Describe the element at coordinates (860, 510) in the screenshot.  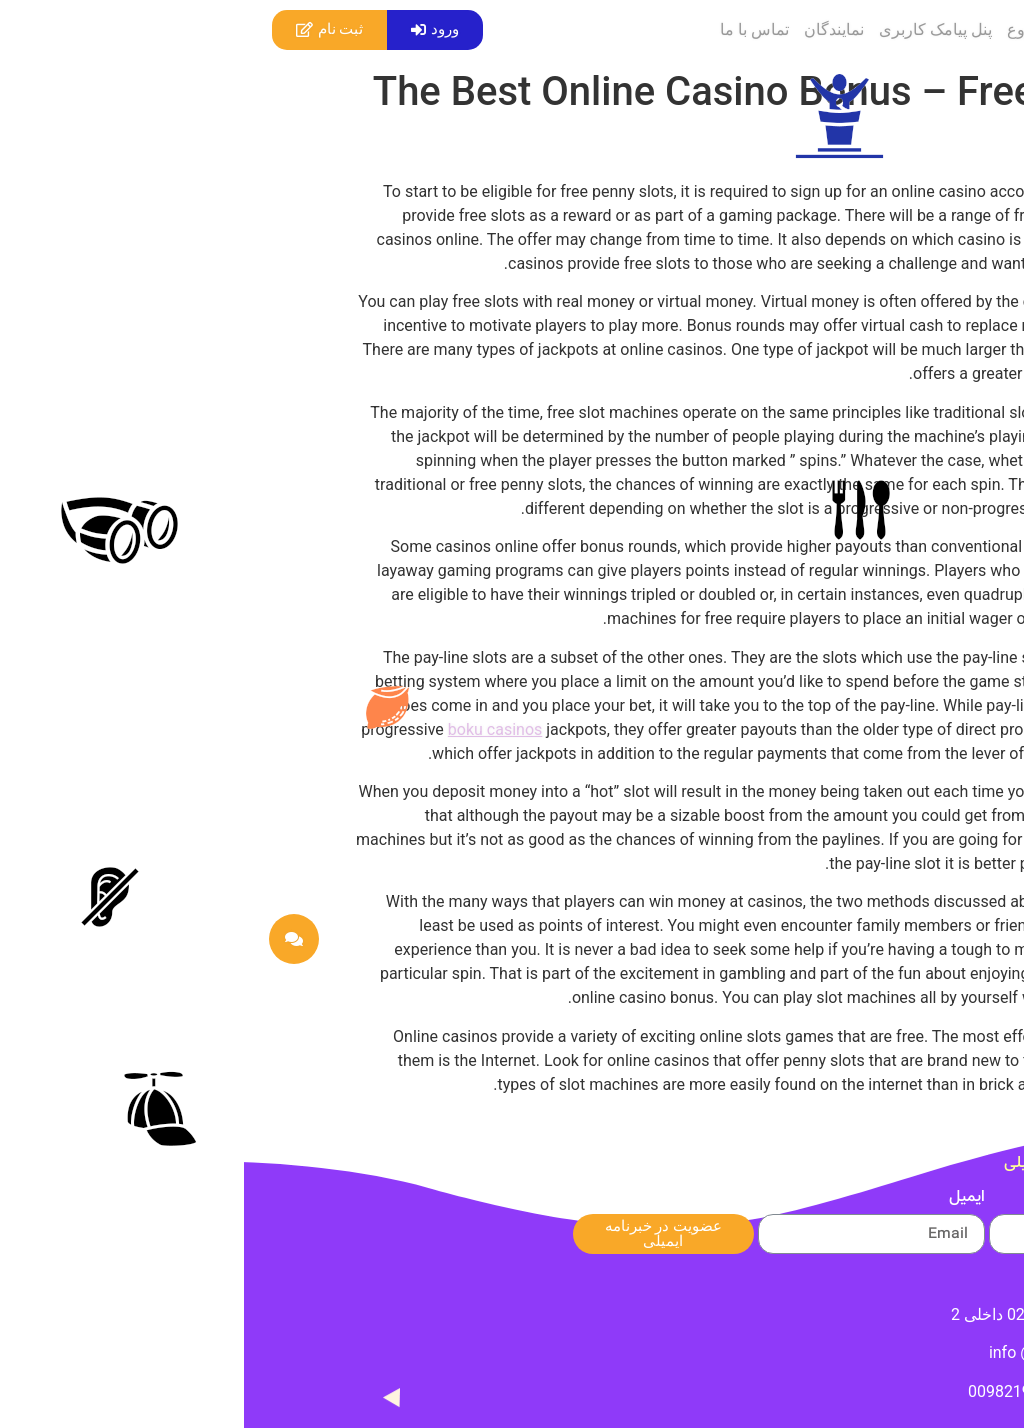
I see `view nearby restaurants or dining options` at that location.